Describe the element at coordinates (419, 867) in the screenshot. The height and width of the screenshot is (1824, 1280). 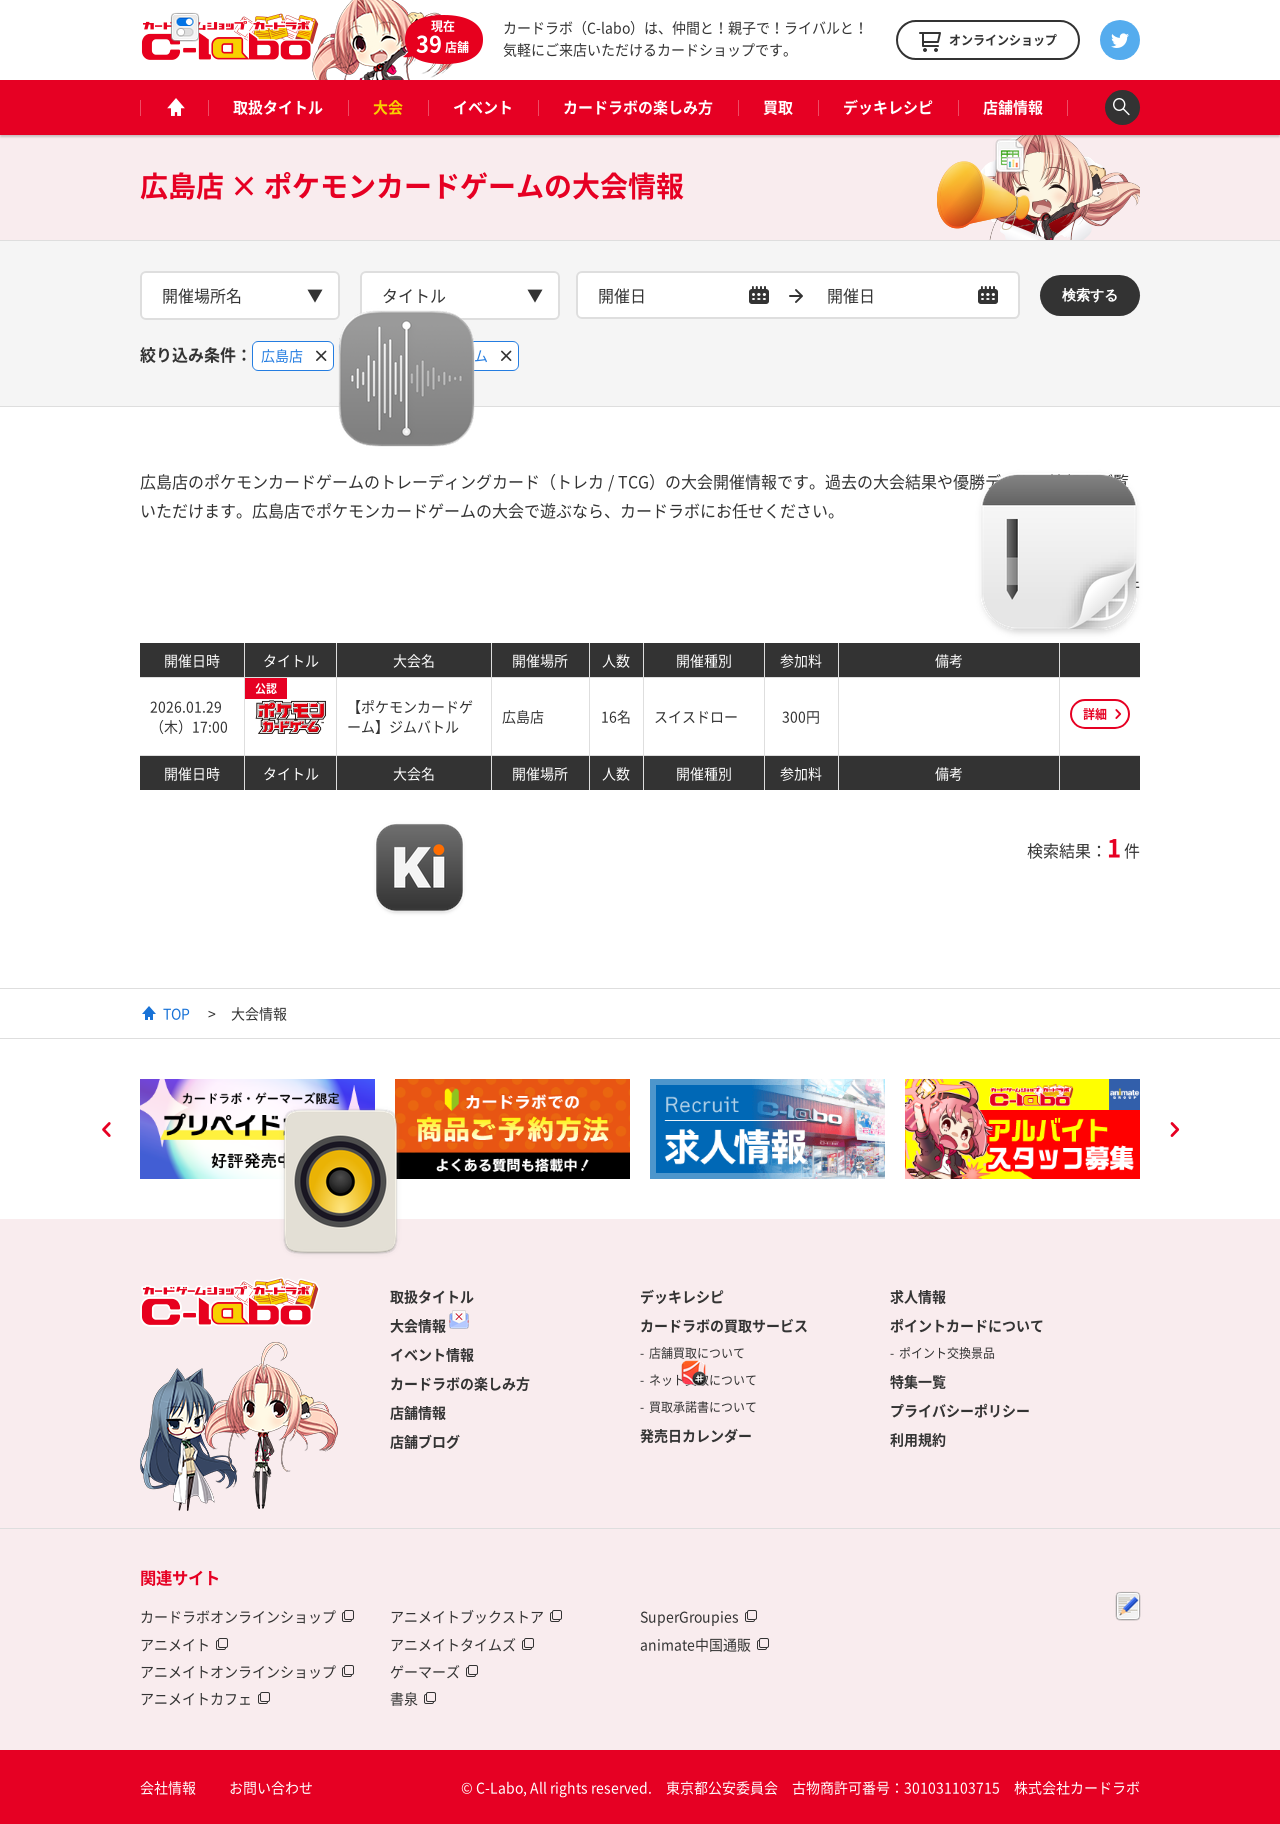
I see `open KiCad nightly build application` at that location.